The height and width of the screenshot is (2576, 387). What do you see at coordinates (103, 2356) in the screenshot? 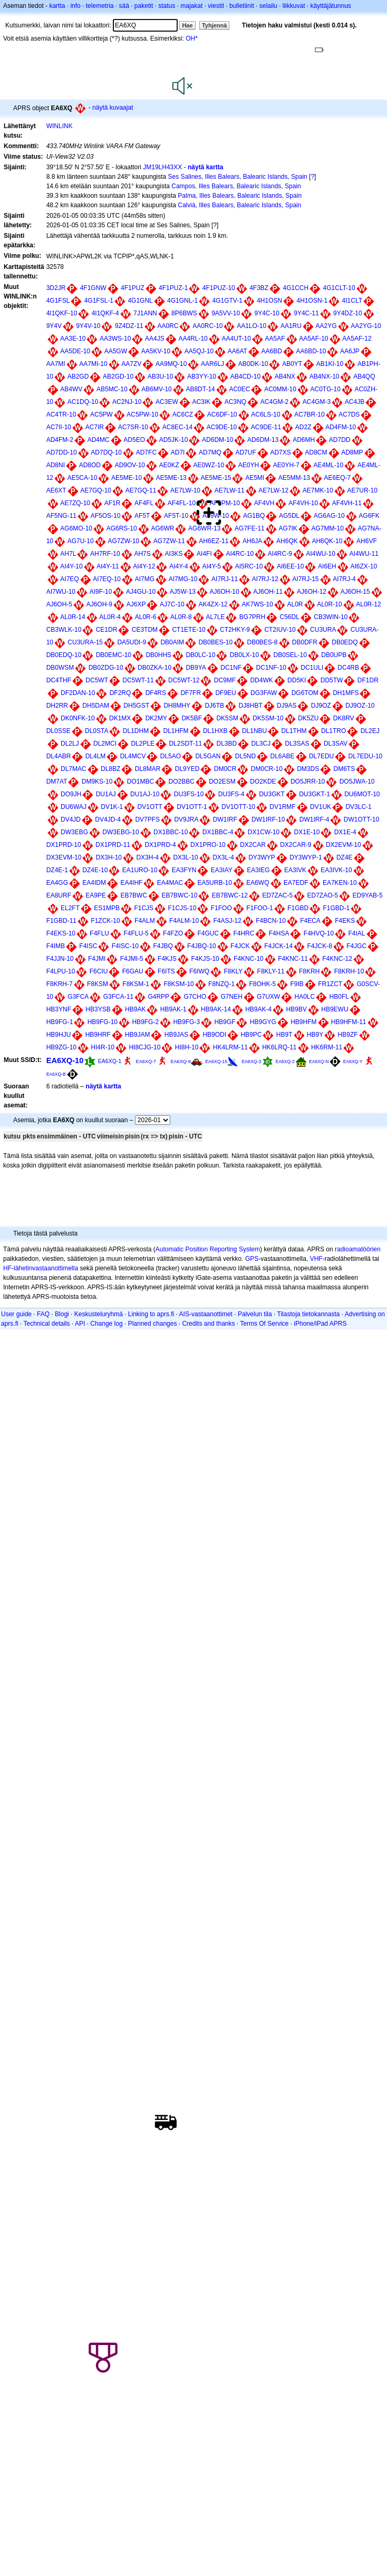
I see `view military or veteran status badge` at bounding box center [103, 2356].